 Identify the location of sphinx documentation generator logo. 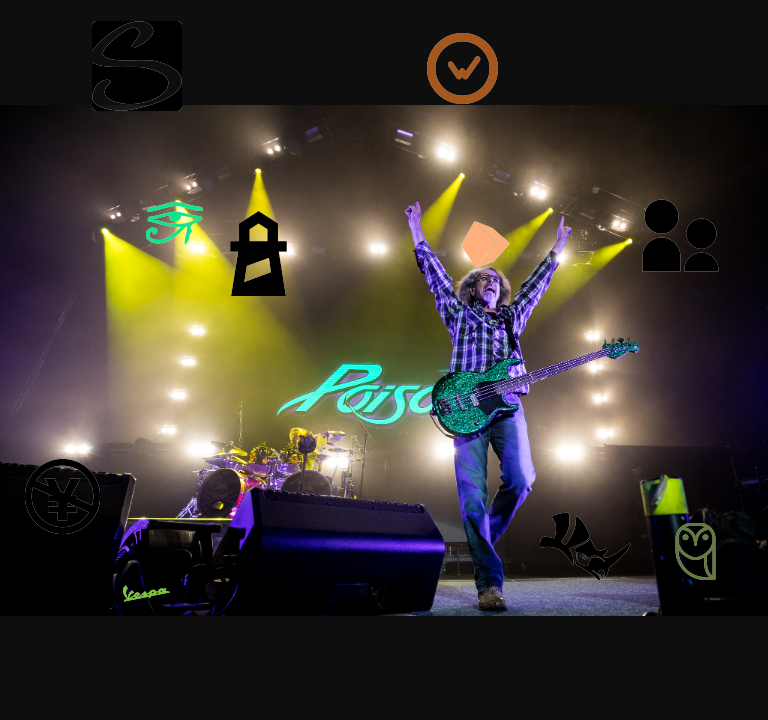
(174, 223).